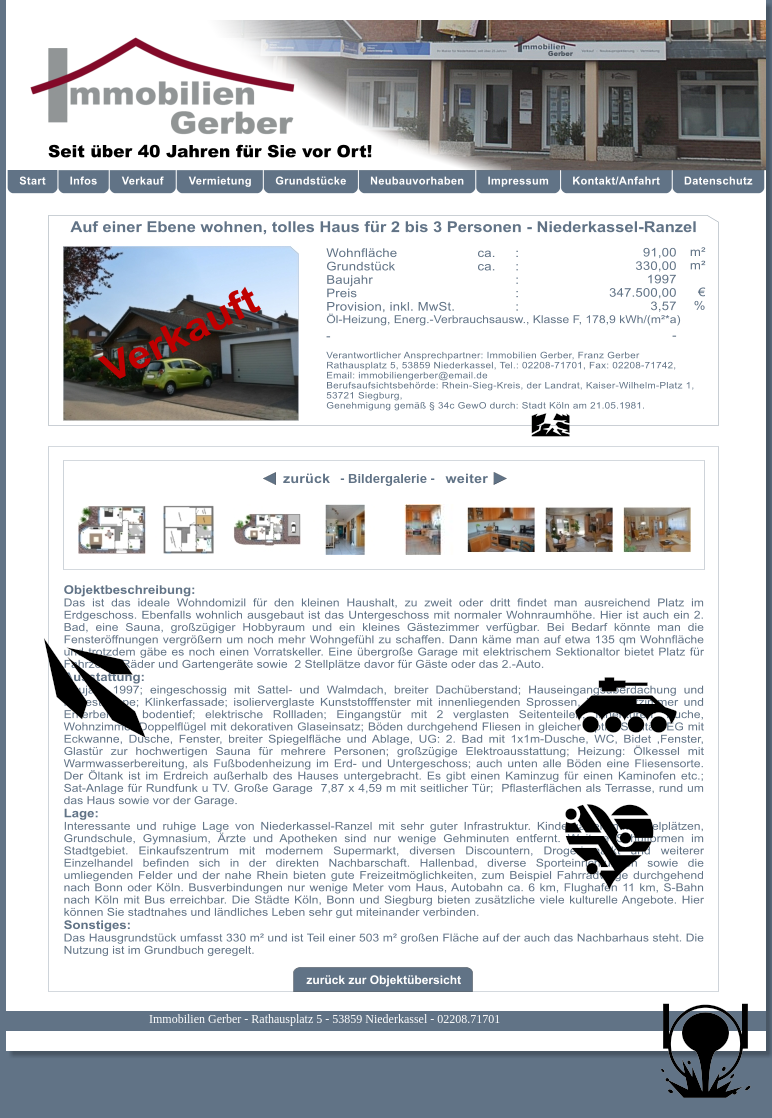 The image size is (772, 1118). I want to click on indicates AI or technology-assisted features, so click(609, 847).